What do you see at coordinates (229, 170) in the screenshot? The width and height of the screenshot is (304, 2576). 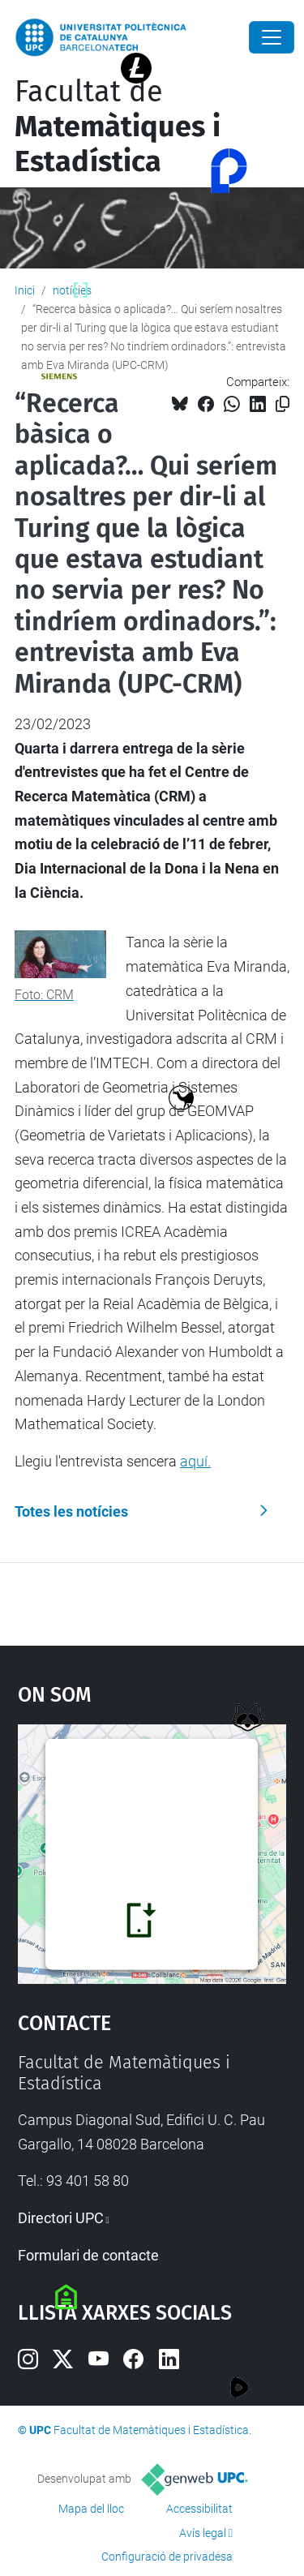 I see `open passport app` at bounding box center [229, 170].